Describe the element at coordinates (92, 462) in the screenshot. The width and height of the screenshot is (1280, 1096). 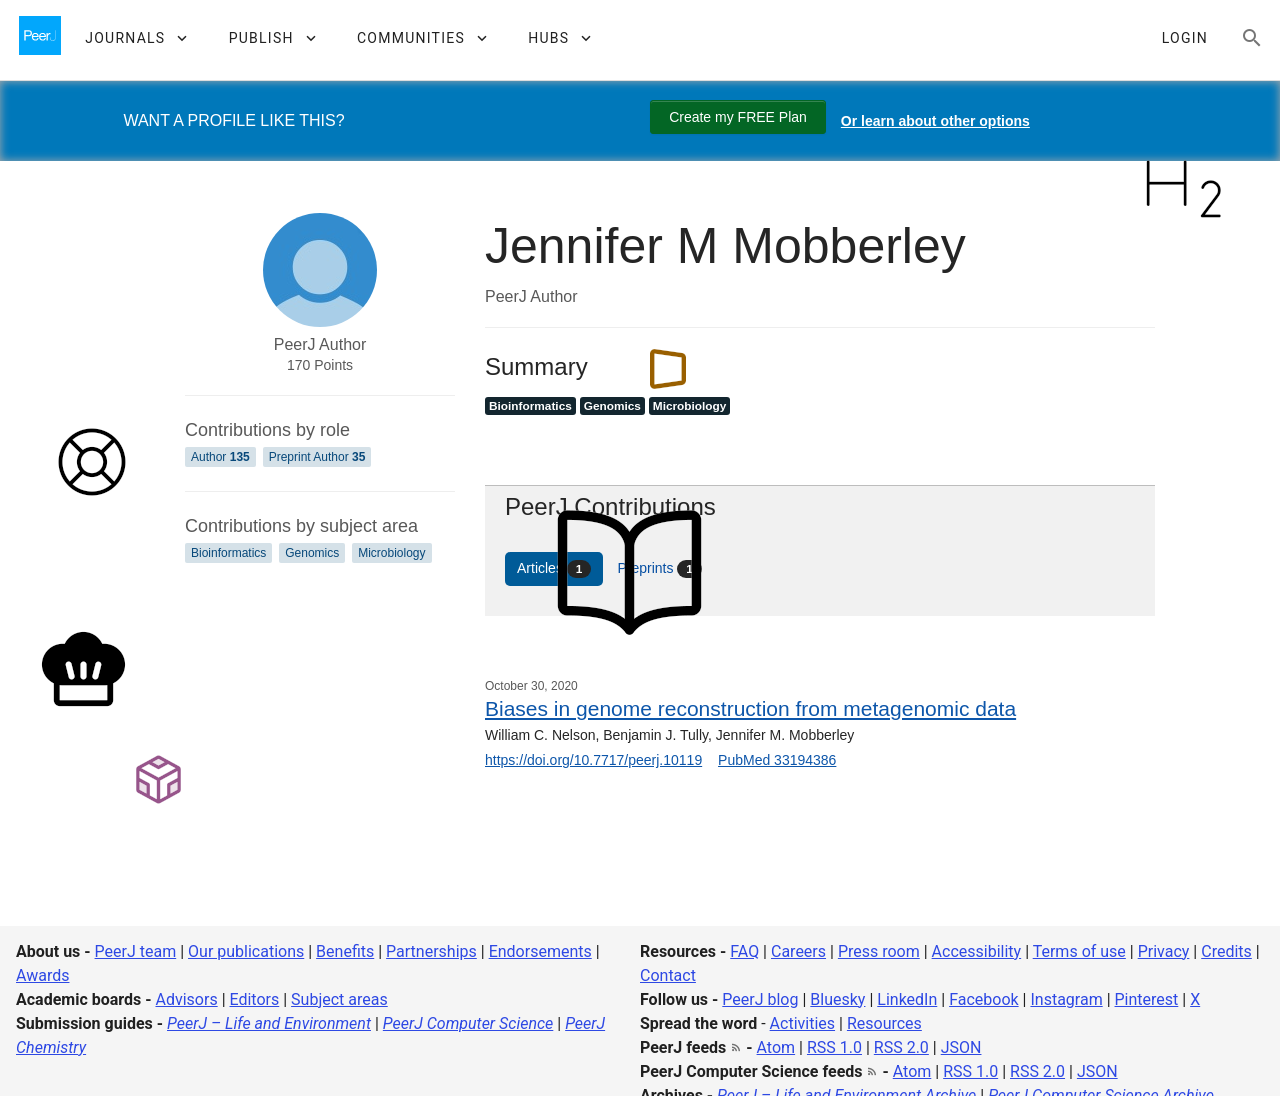
I see `access help or support` at that location.